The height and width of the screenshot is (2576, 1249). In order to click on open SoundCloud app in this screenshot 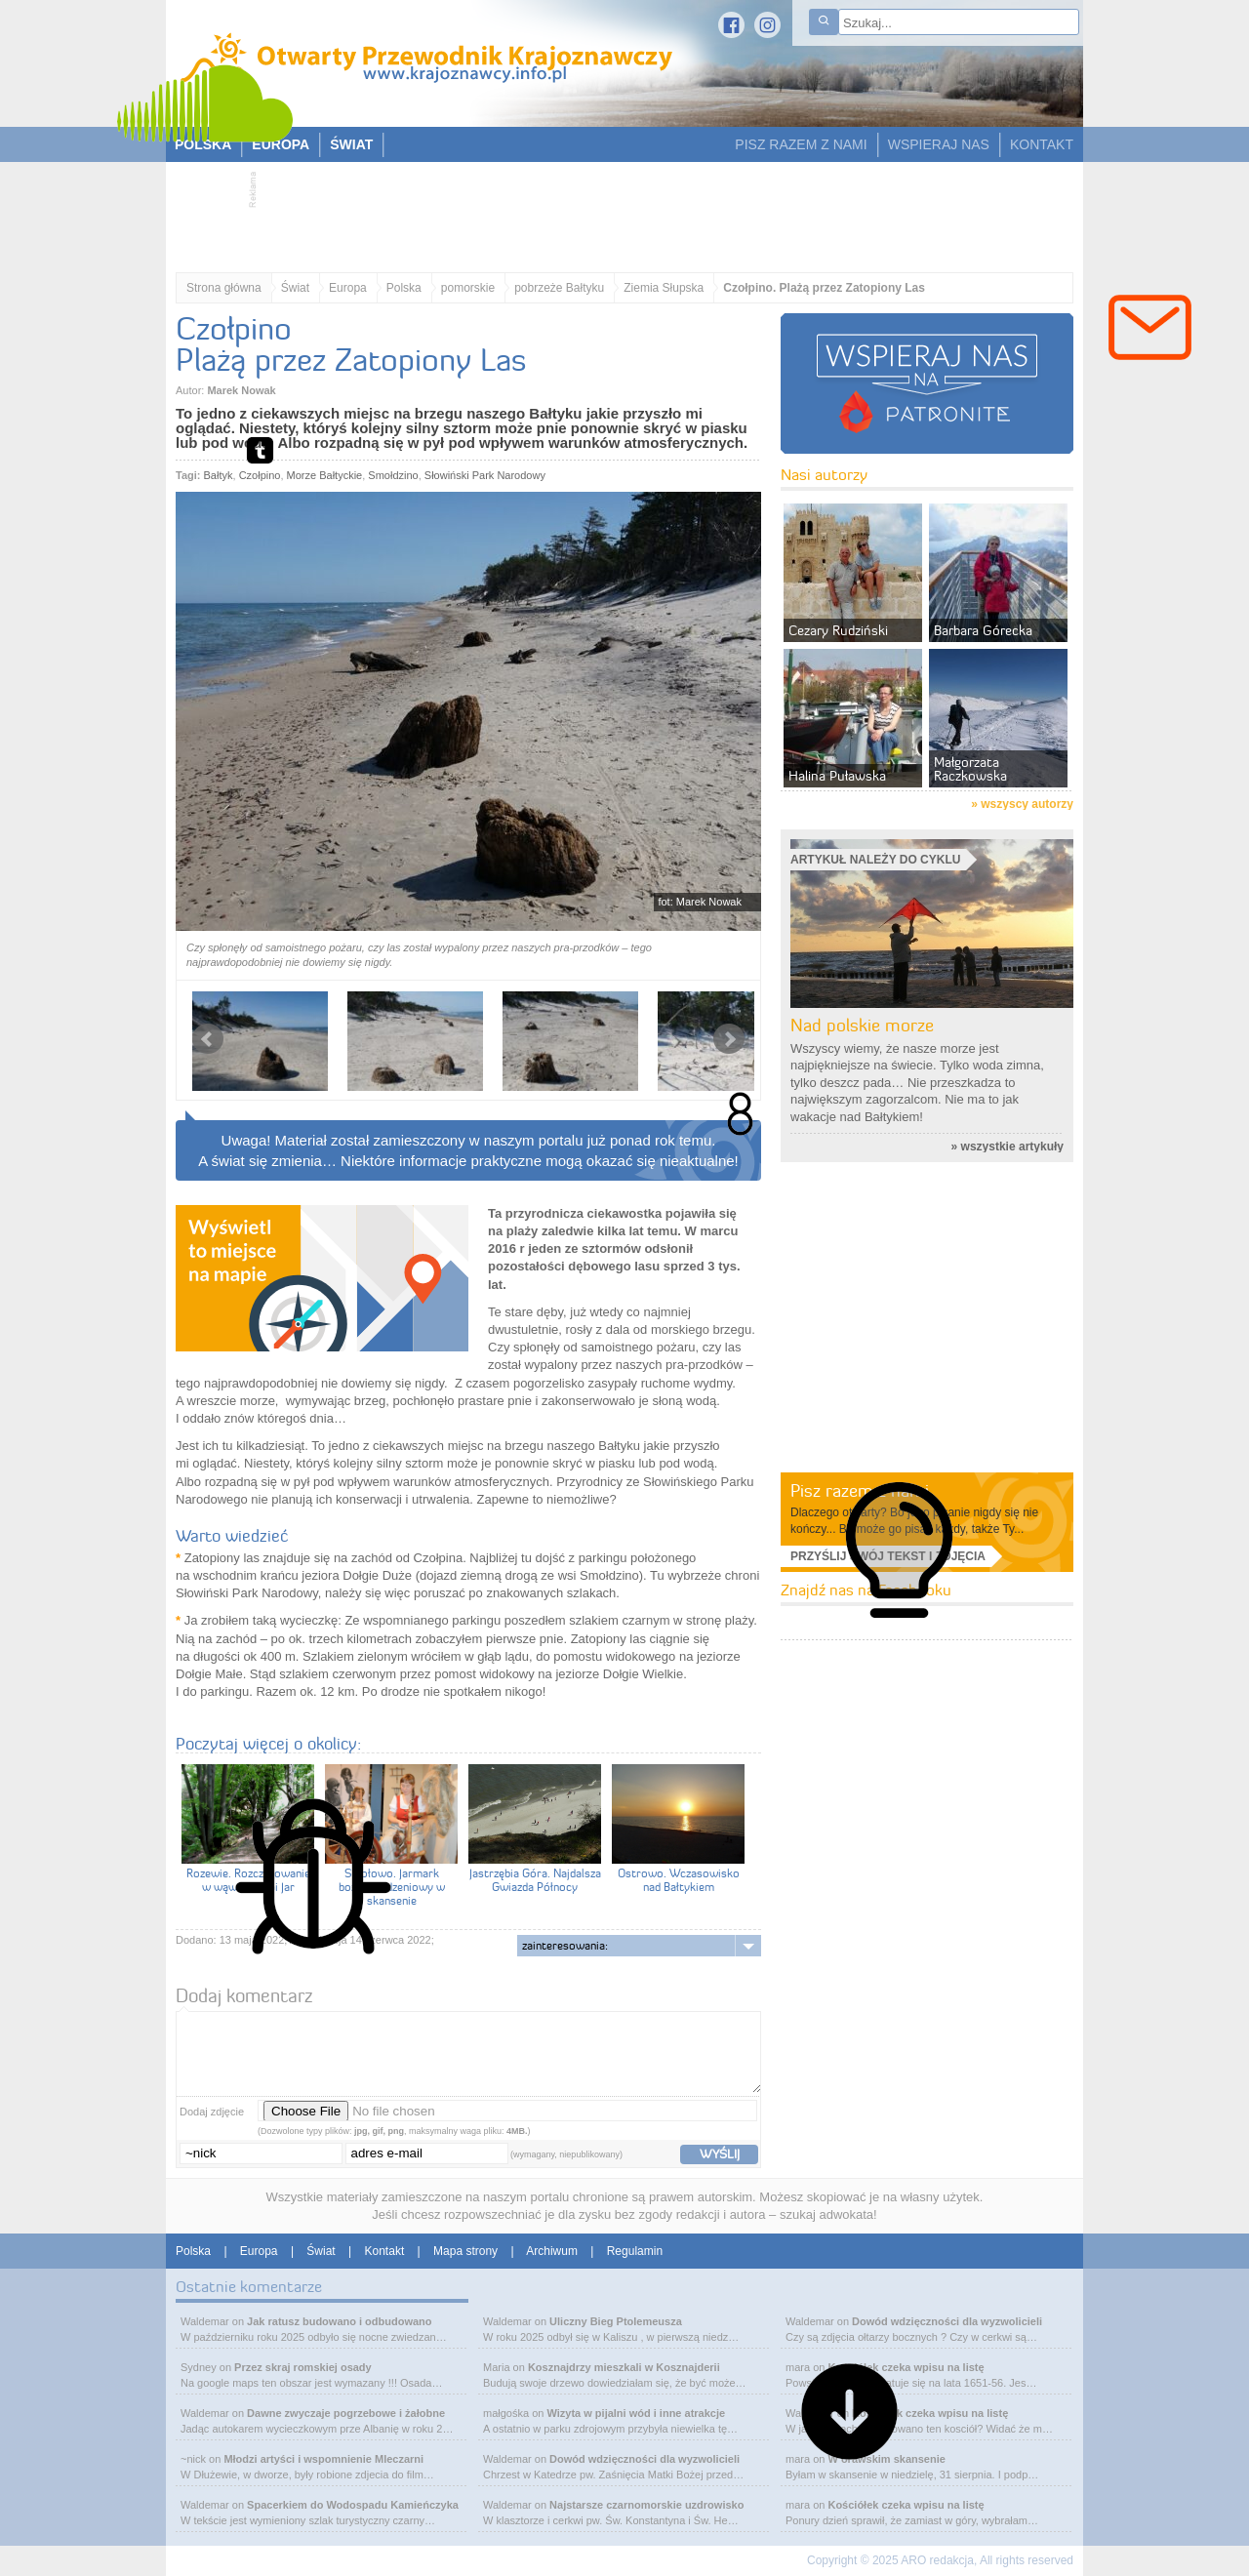, I will do `click(205, 103)`.